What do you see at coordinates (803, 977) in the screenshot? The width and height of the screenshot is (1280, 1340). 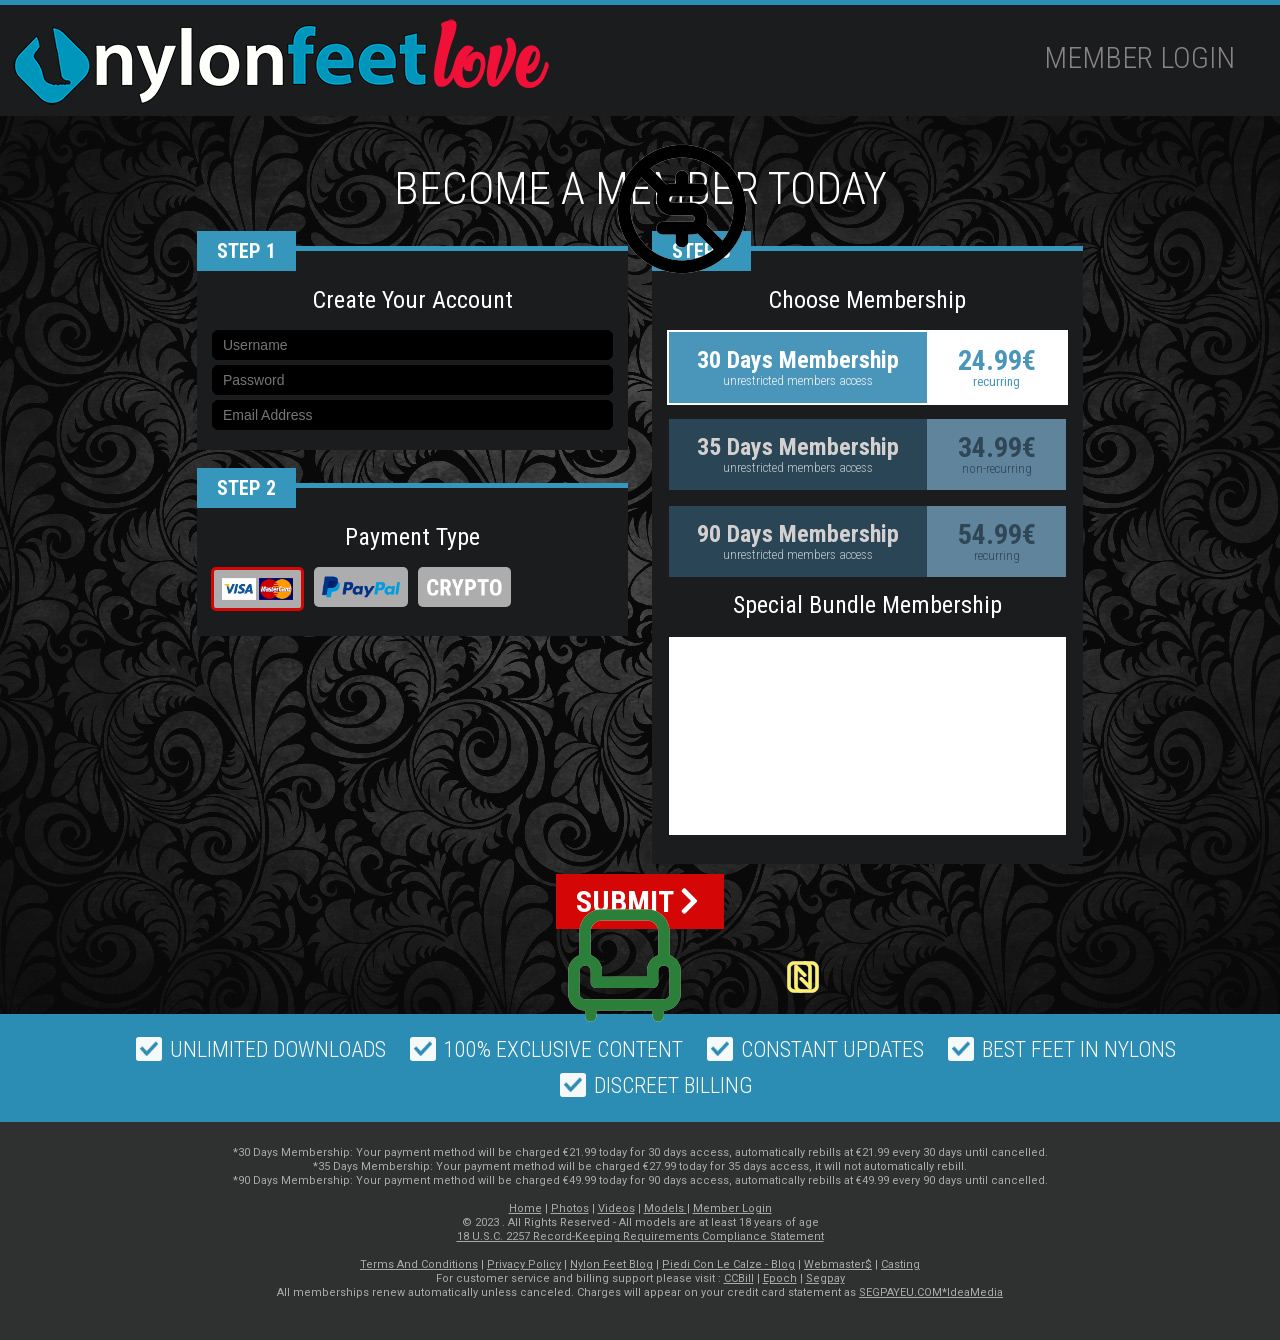 I see `tap to enable NFC for contactless payments` at bounding box center [803, 977].